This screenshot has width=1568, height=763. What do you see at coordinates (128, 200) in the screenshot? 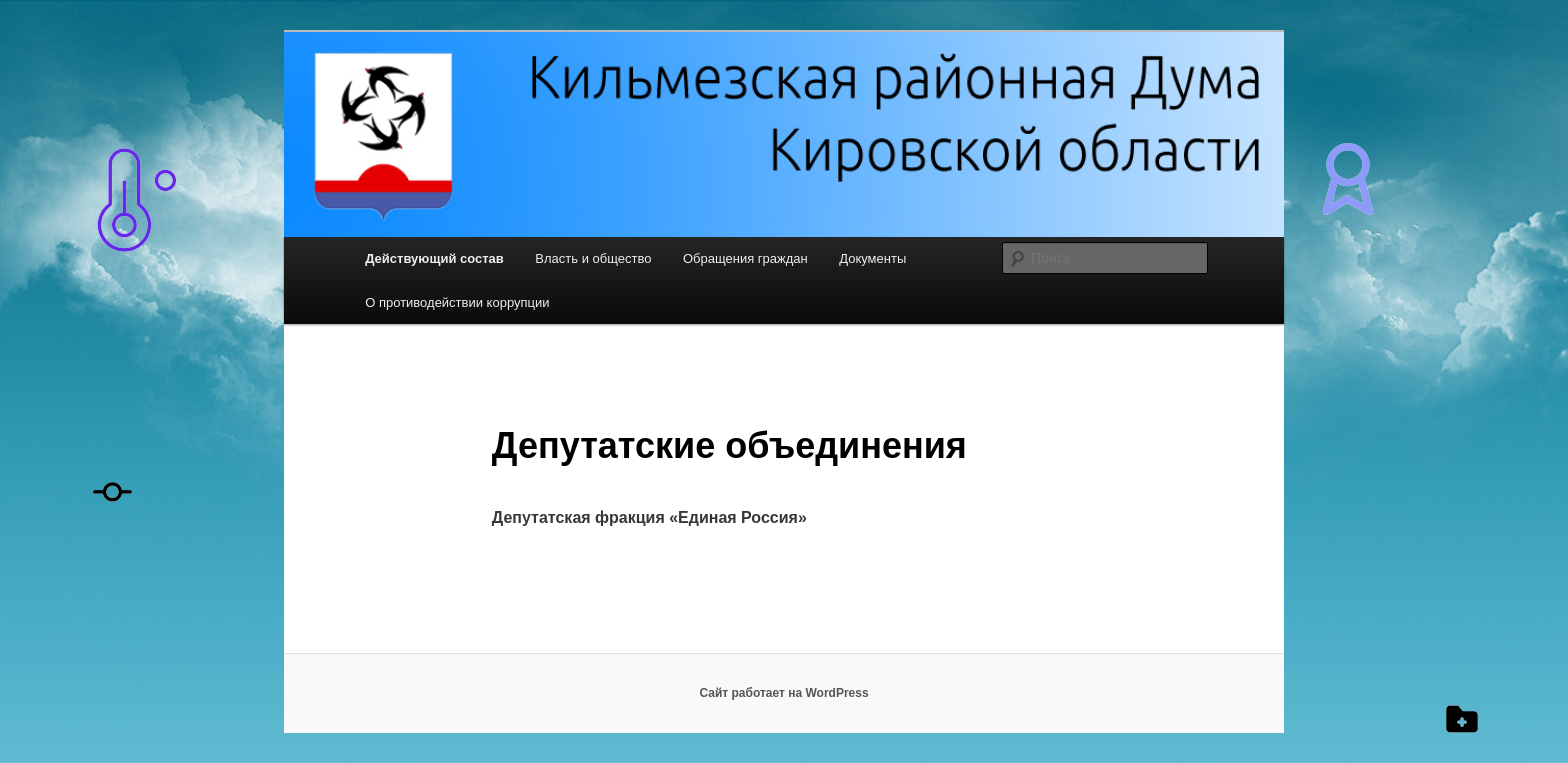
I see `view current temperature` at bounding box center [128, 200].